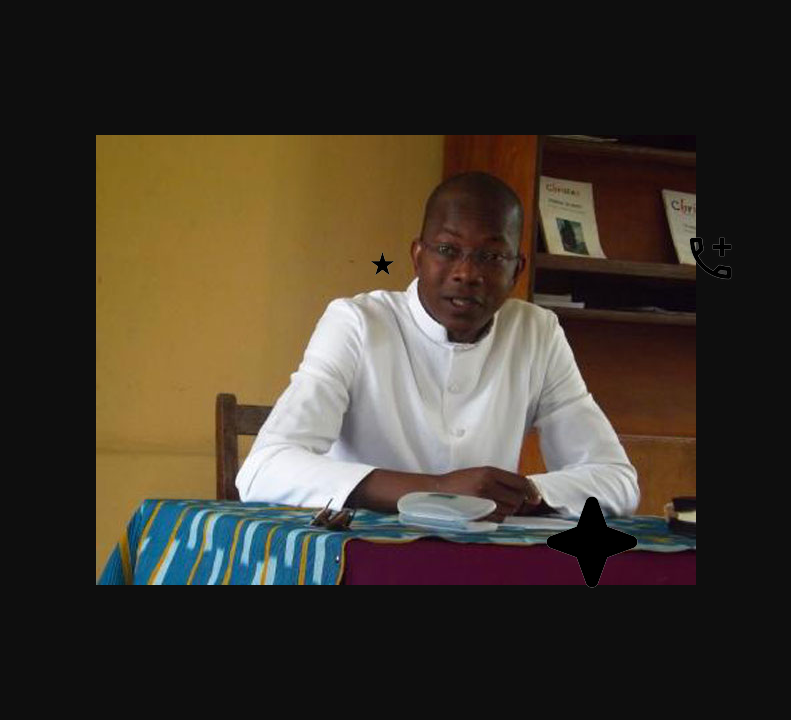 The height and width of the screenshot is (720, 791). I want to click on indicates a special or featured item, so click(592, 542).